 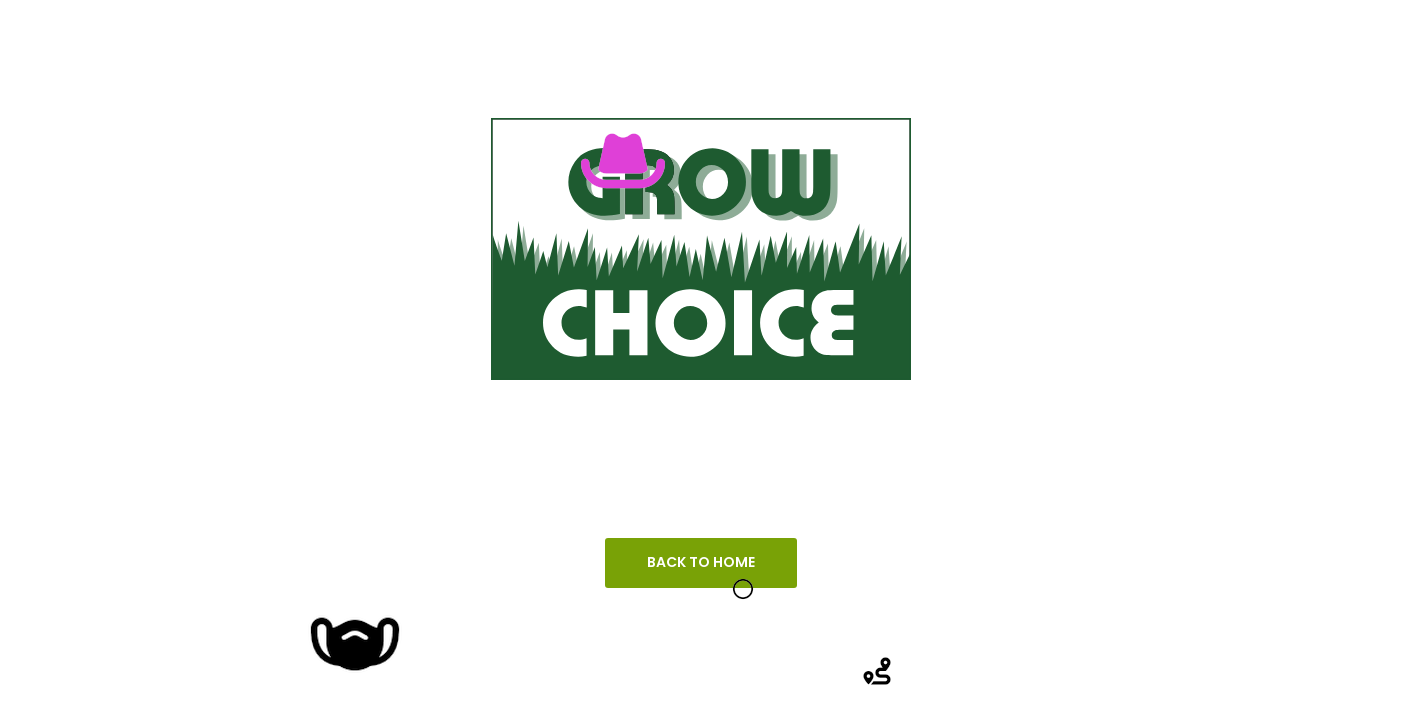 What do you see at coordinates (877, 671) in the screenshot?
I see `view route between two locations` at bounding box center [877, 671].